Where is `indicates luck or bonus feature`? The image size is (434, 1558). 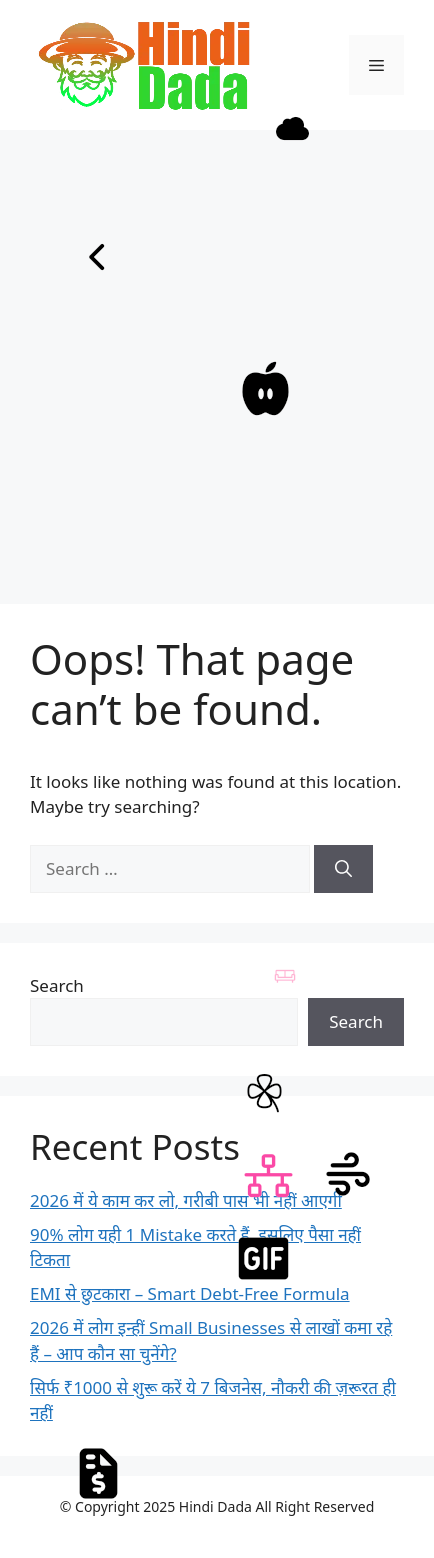
indicates luck or bonus feature is located at coordinates (264, 1092).